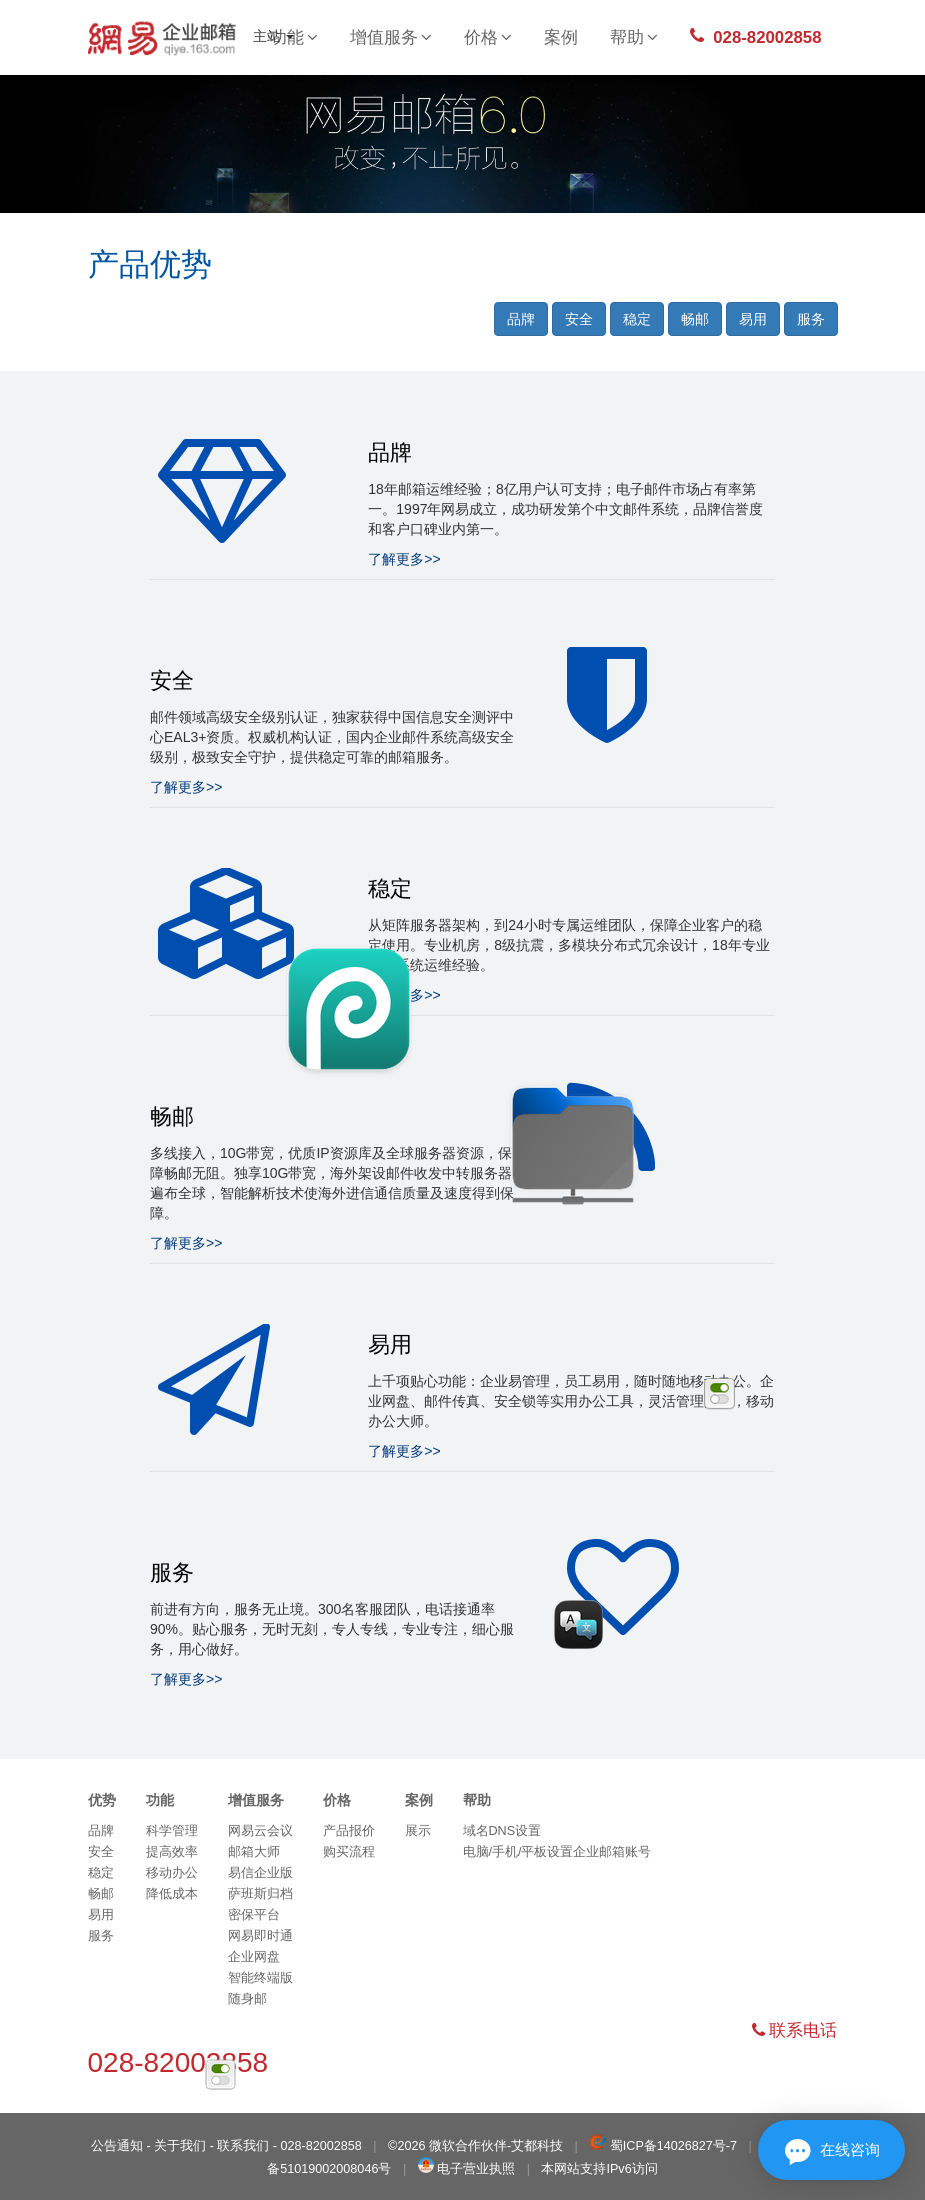 The height and width of the screenshot is (2200, 925). Describe the element at coordinates (349, 1009) in the screenshot. I see `open photopea image editing app` at that location.